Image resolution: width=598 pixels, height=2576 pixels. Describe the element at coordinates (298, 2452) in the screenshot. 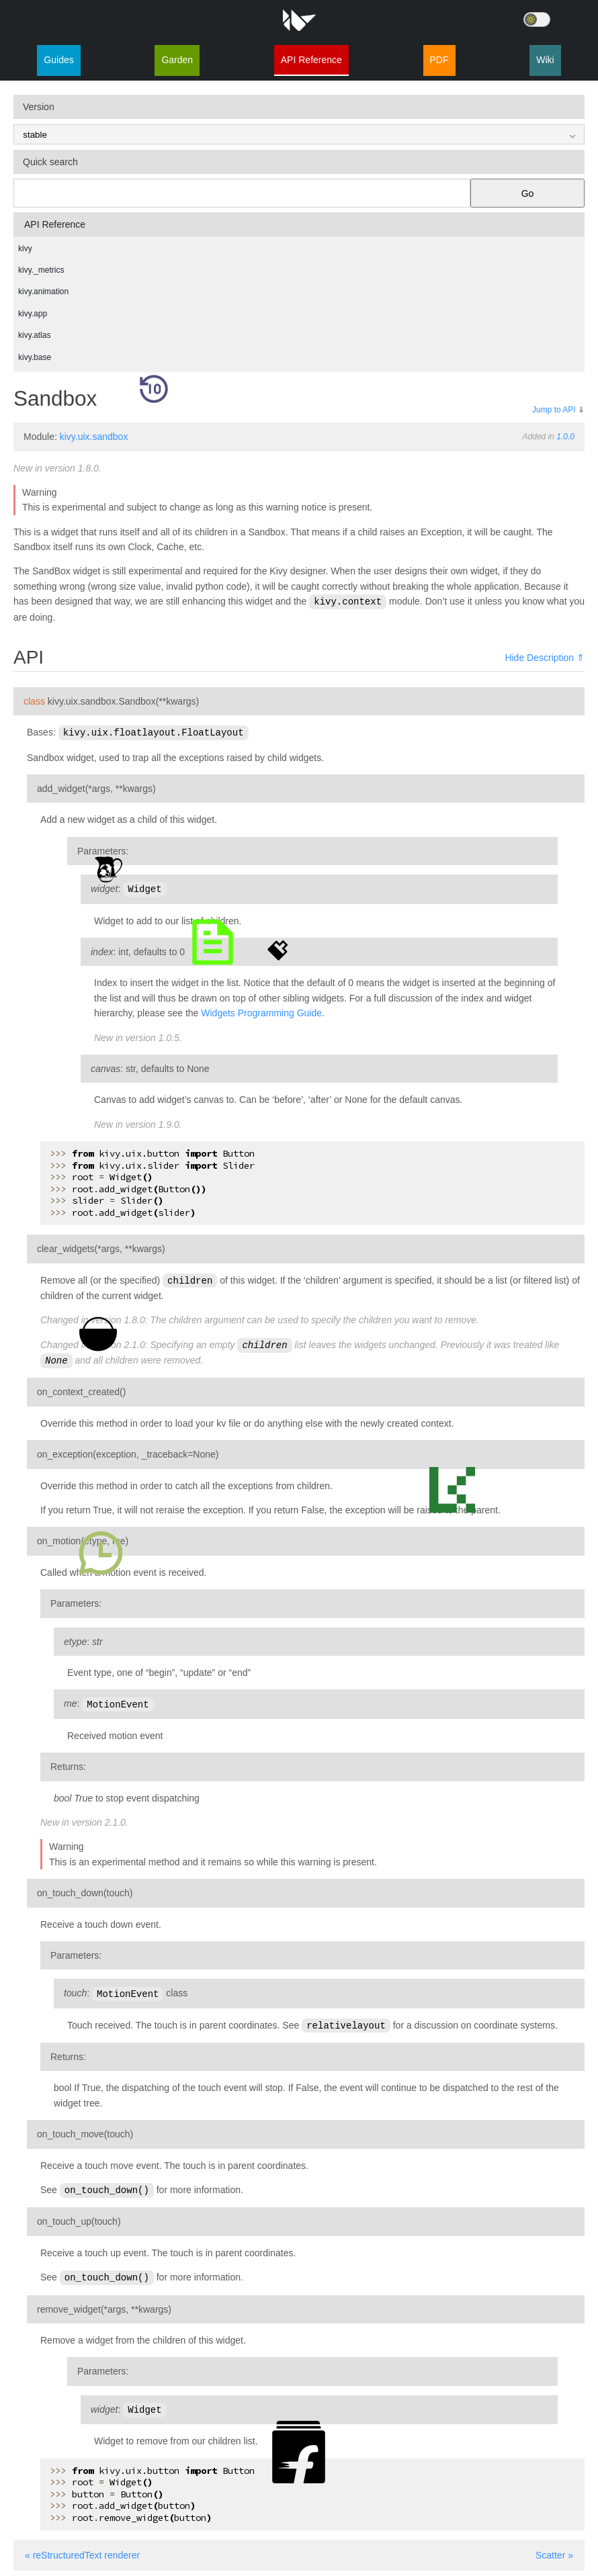

I see `open the Flipkart shopping app` at that location.